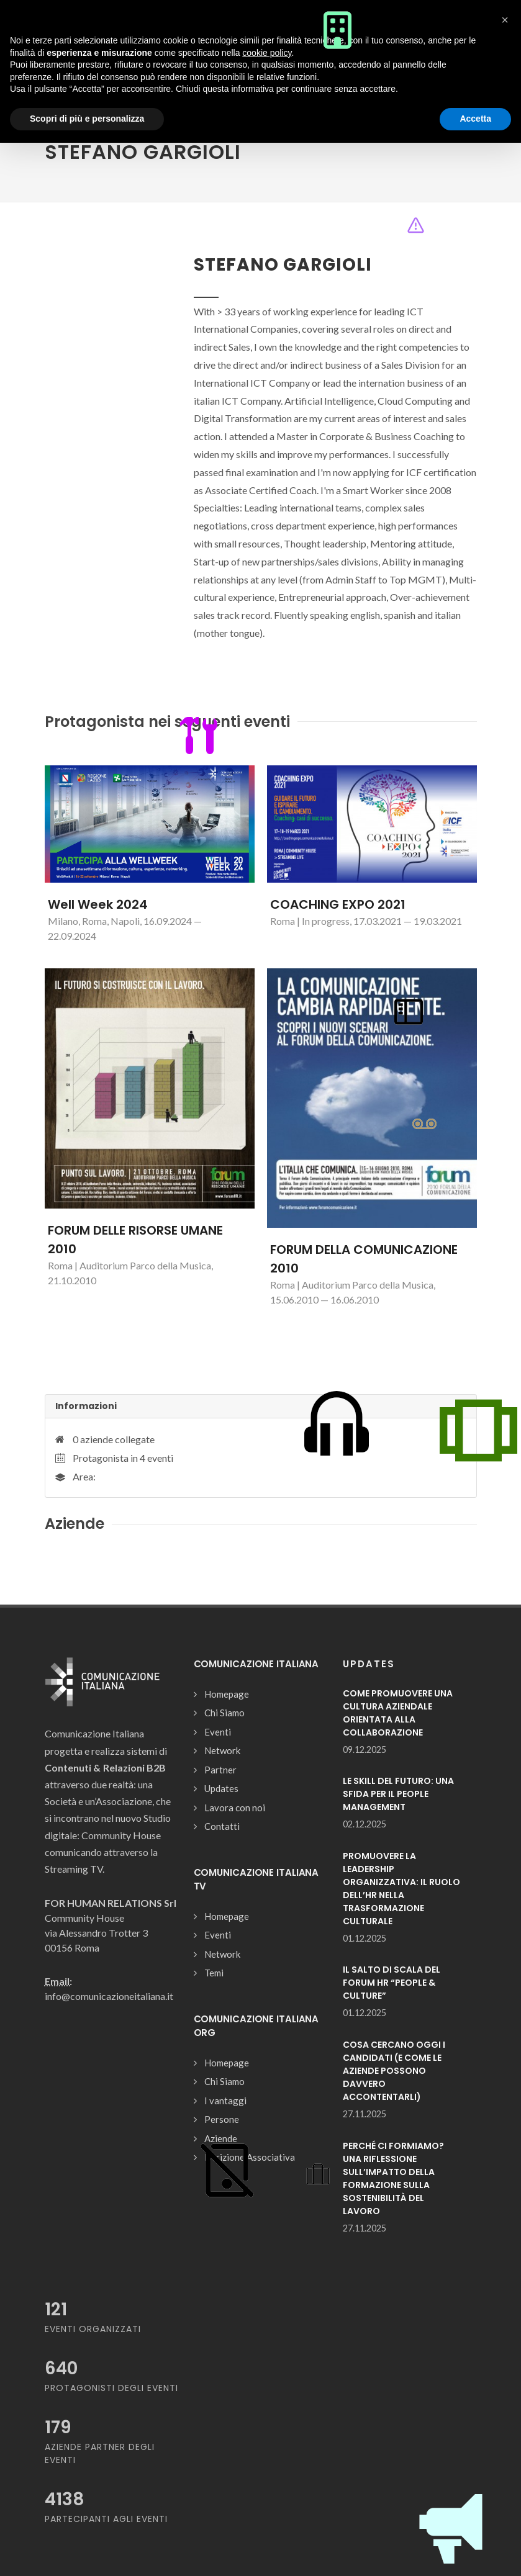  Describe the element at coordinates (199, 736) in the screenshot. I see `access settings or configuration options` at that location.